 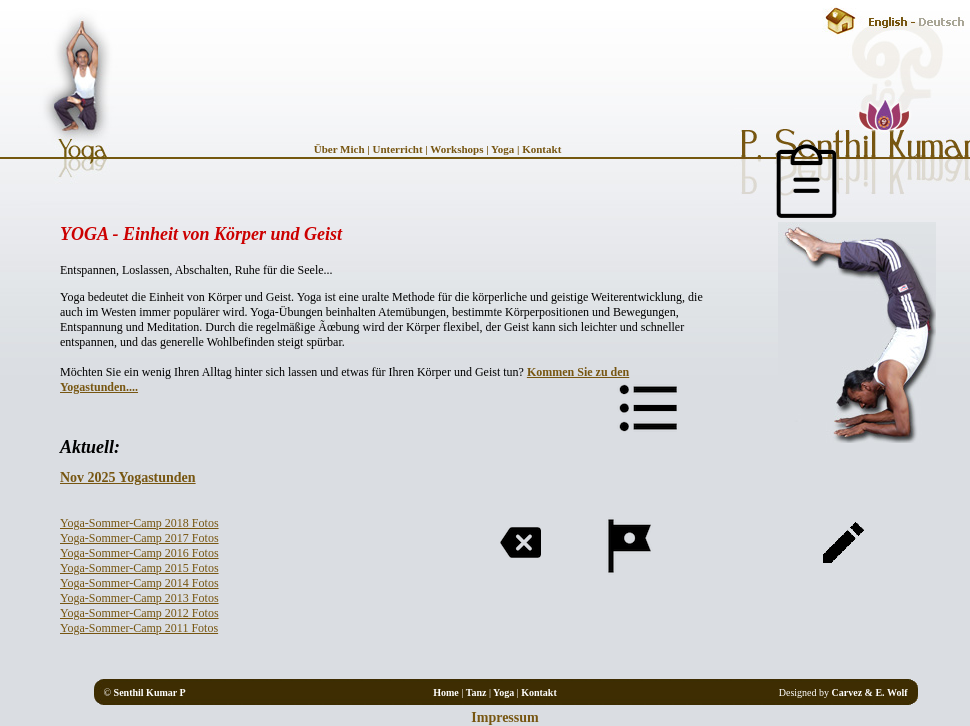 What do you see at coordinates (649, 408) in the screenshot?
I see `view items in a bulleted list format` at bounding box center [649, 408].